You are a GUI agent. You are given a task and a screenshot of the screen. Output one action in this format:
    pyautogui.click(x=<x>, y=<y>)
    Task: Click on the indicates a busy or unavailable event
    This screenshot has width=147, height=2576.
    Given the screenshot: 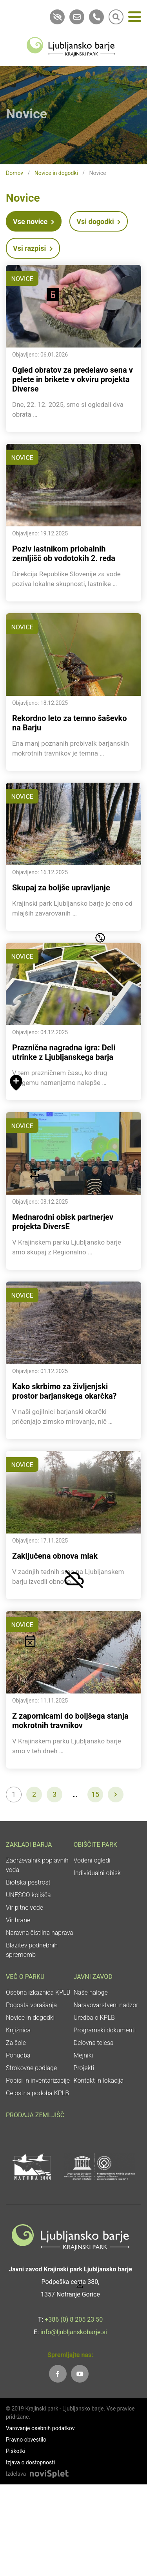 What is the action you would take?
    pyautogui.click(x=30, y=1642)
    